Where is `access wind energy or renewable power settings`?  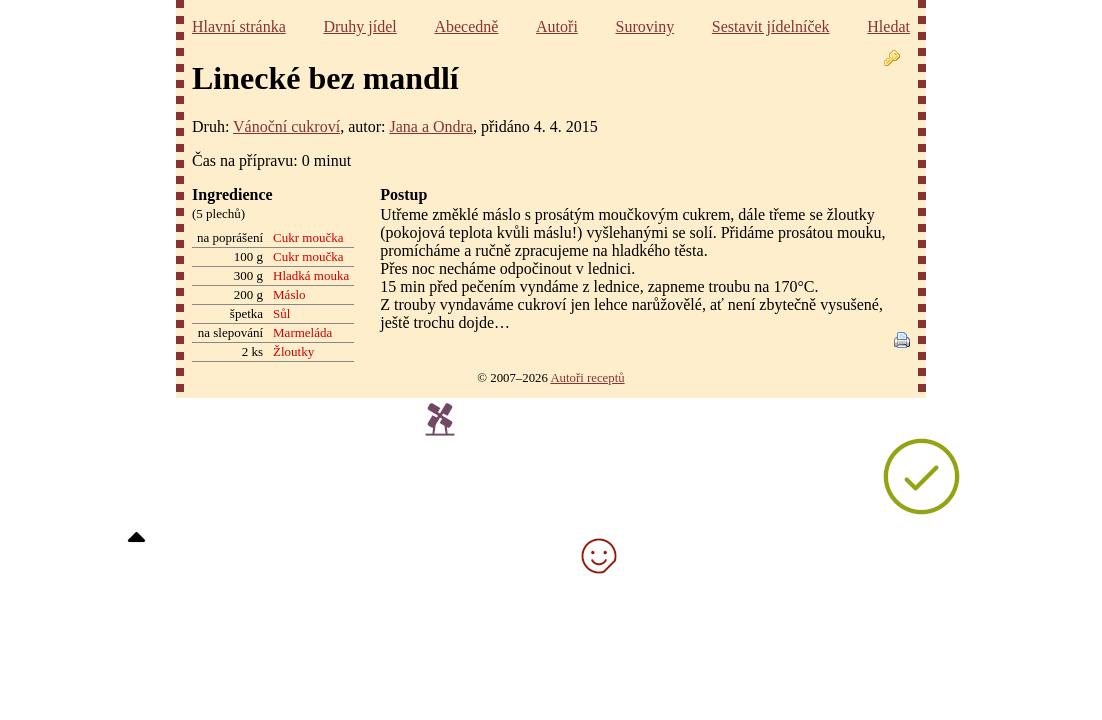
access wind energy or renewable power settings is located at coordinates (440, 420).